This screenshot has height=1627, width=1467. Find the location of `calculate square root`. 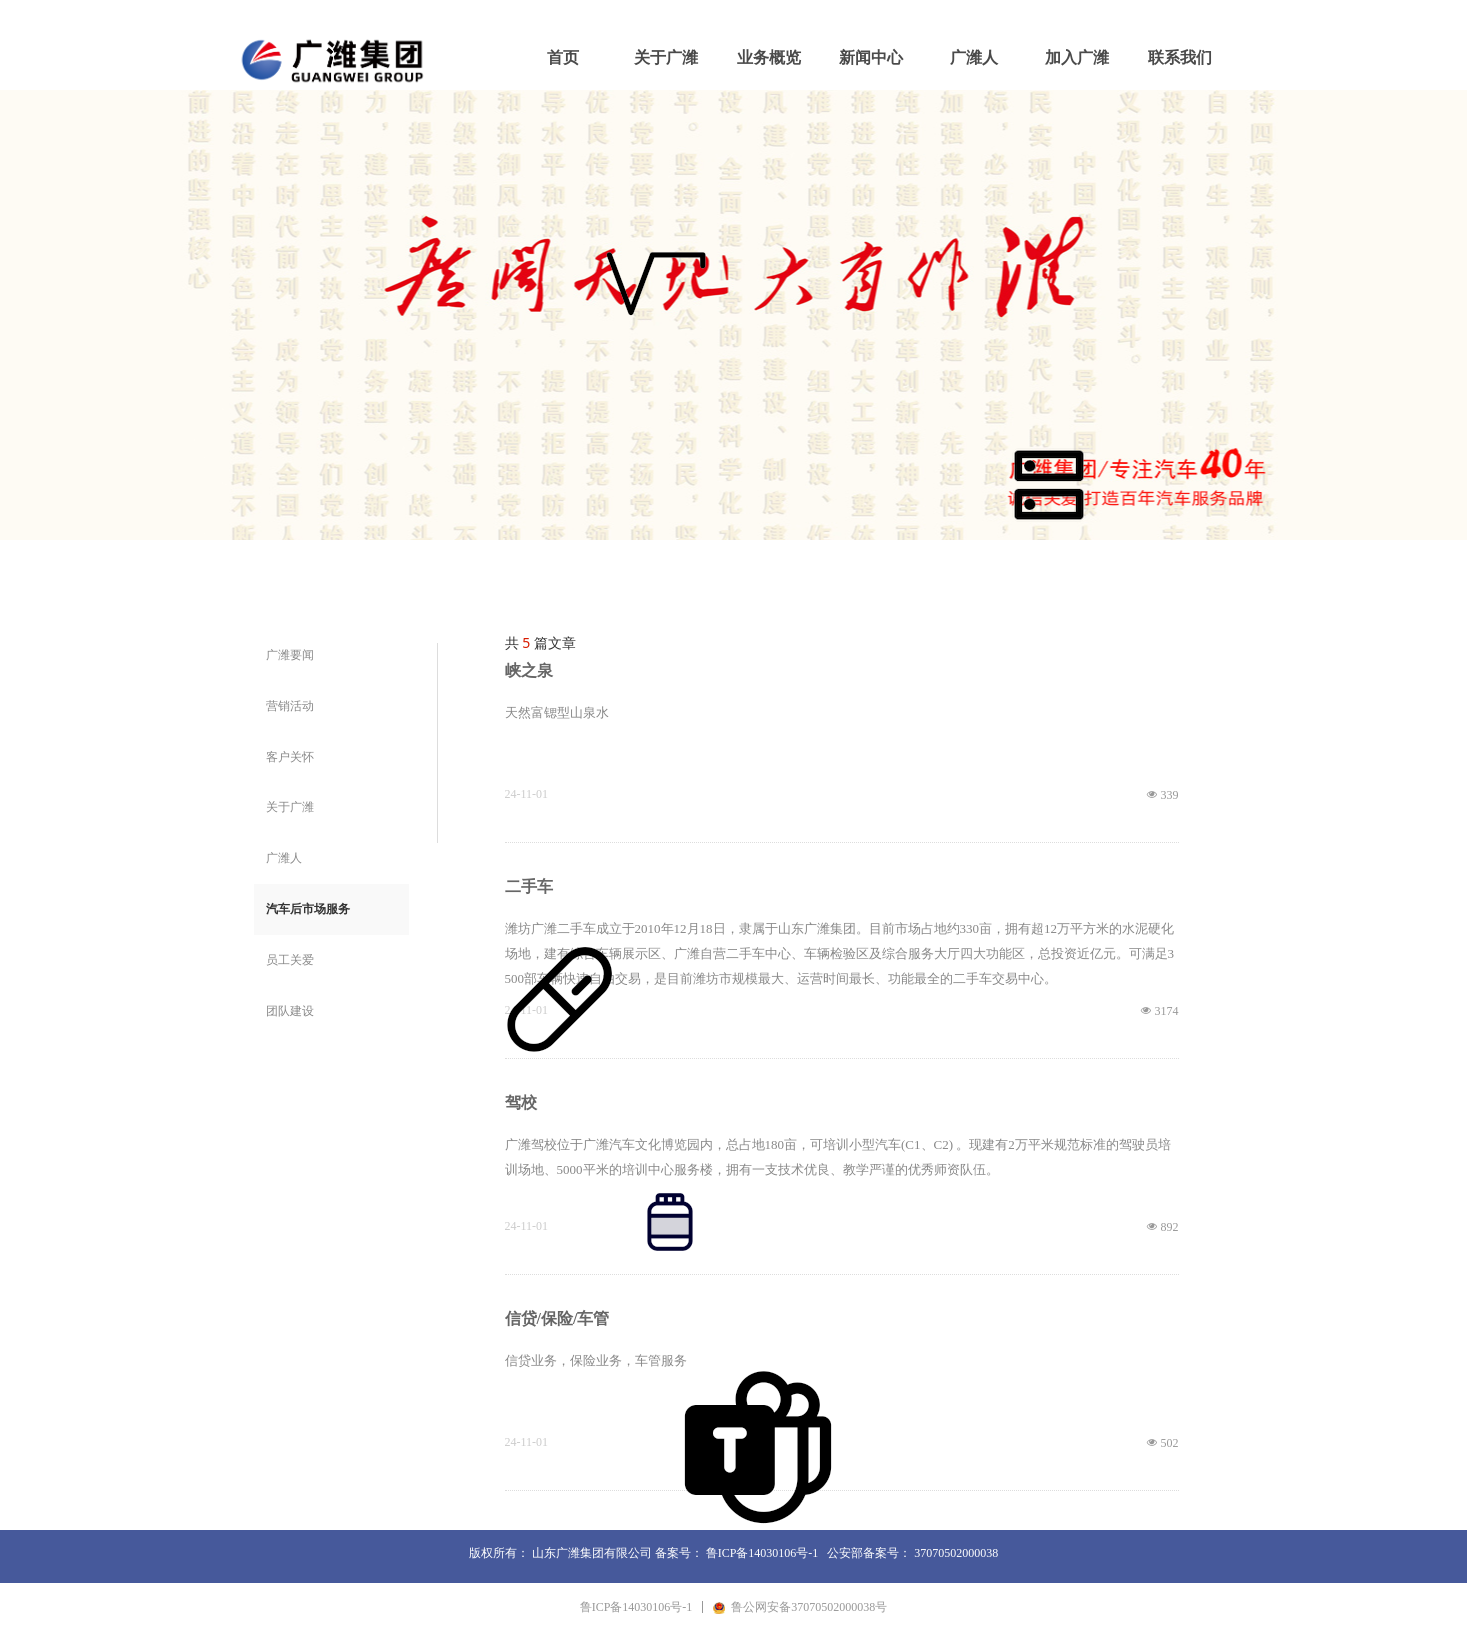

calculate square root is located at coordinates (652, 276).